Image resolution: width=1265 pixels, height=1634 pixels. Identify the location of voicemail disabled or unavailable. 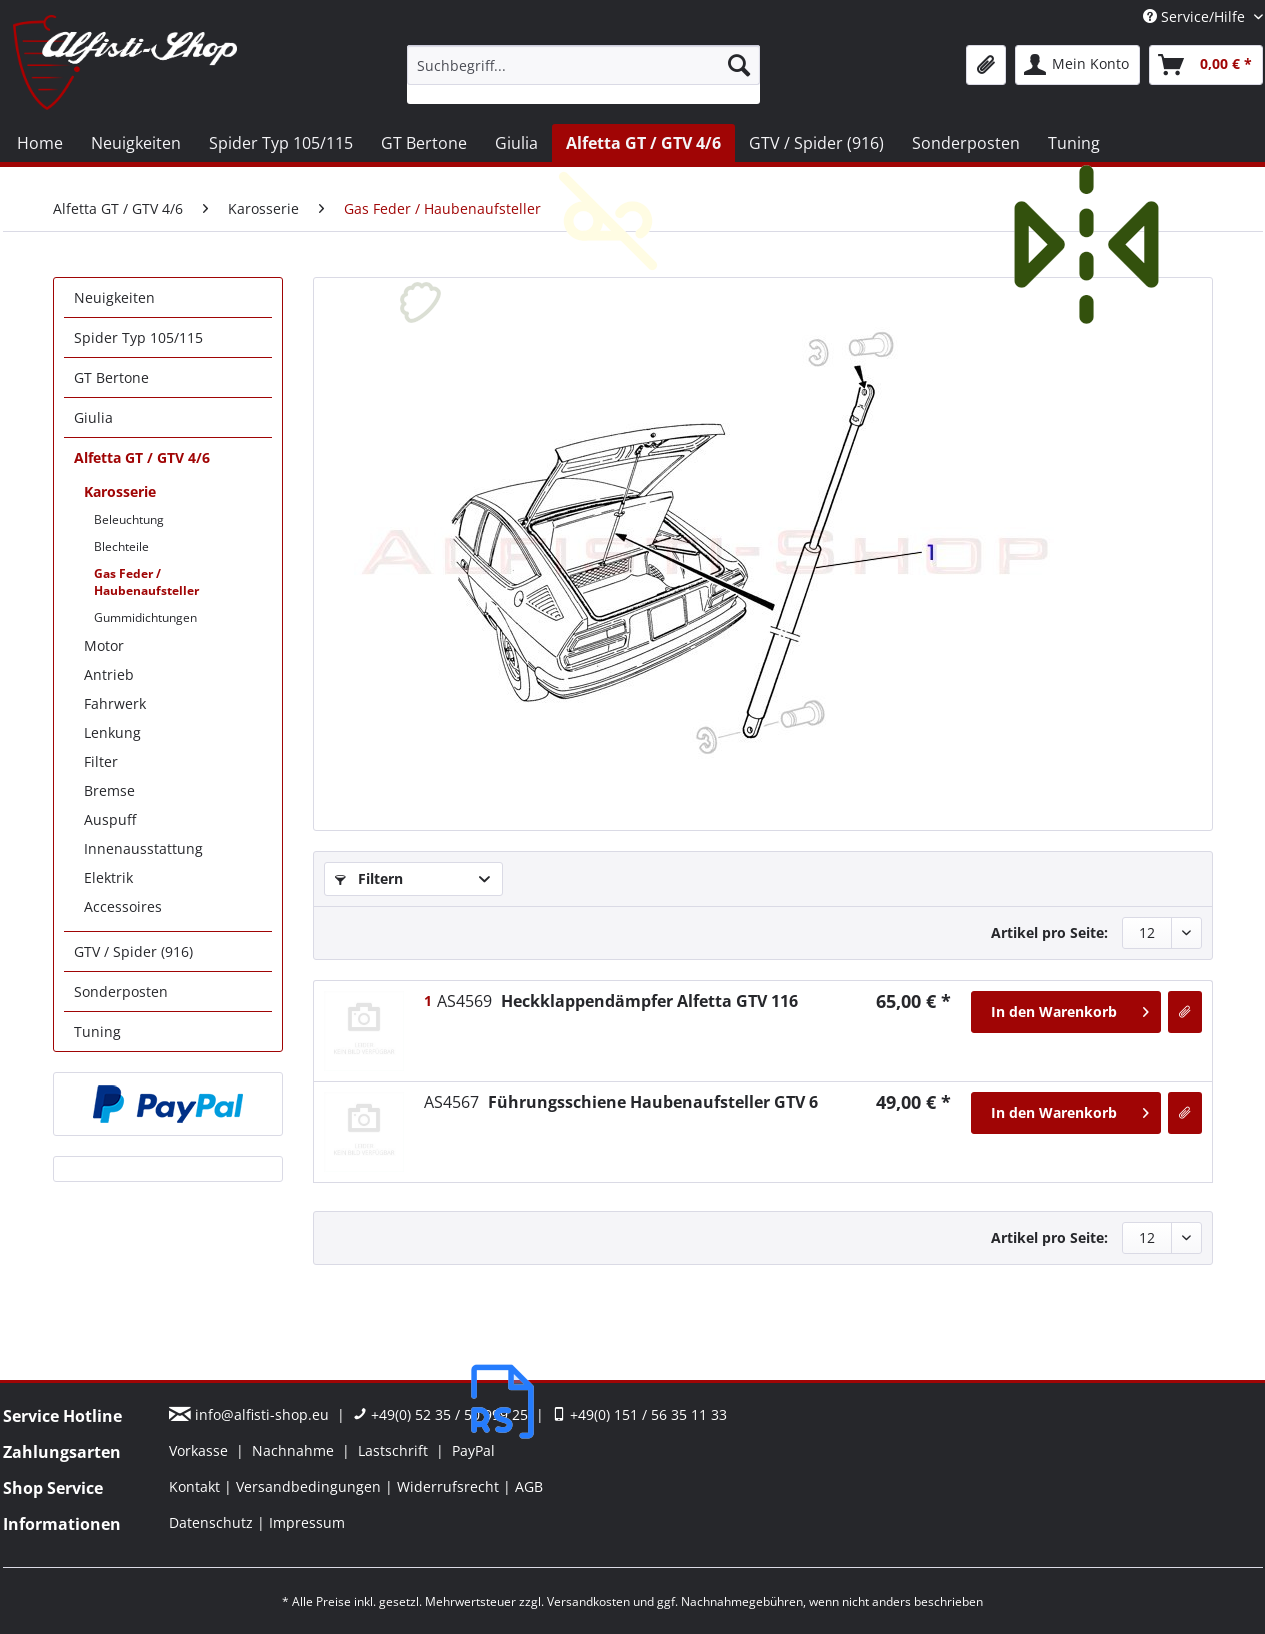
(608, 221).